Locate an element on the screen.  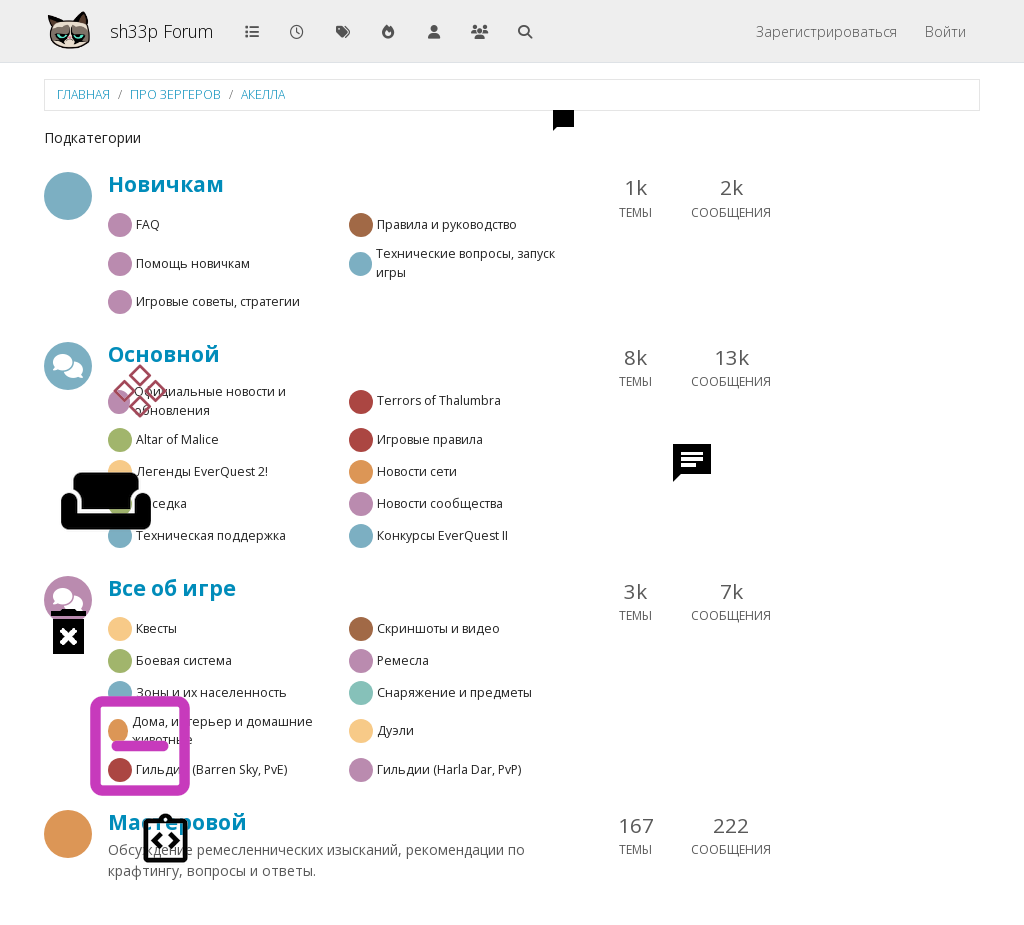
permanently delete item is located at coordinates (68, 631).